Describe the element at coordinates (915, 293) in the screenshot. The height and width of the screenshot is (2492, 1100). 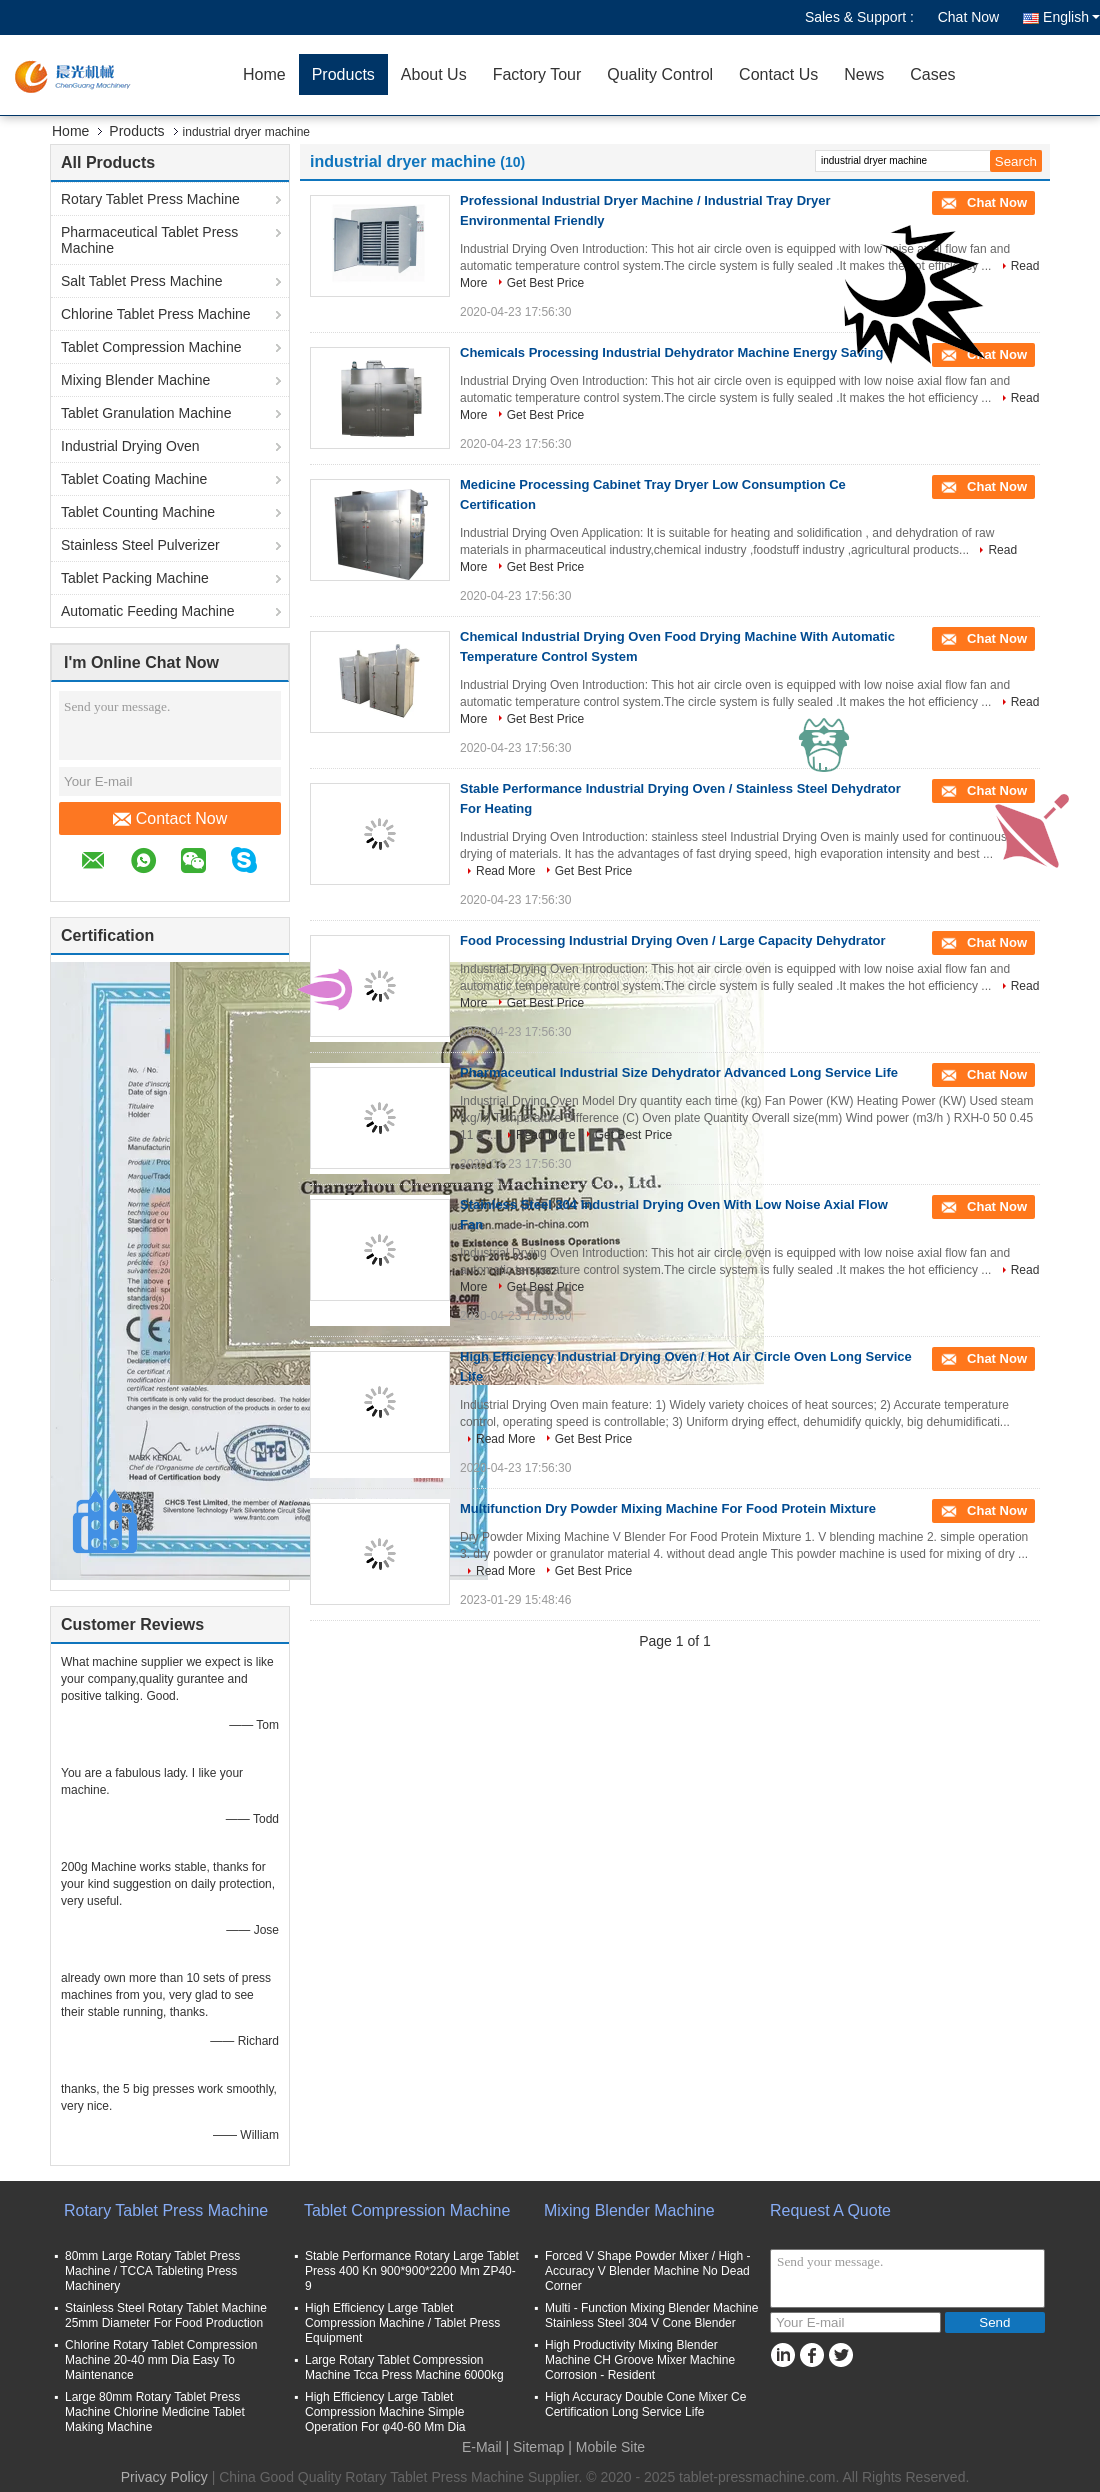
I see `indicates electrical or energy surge event` at that location.